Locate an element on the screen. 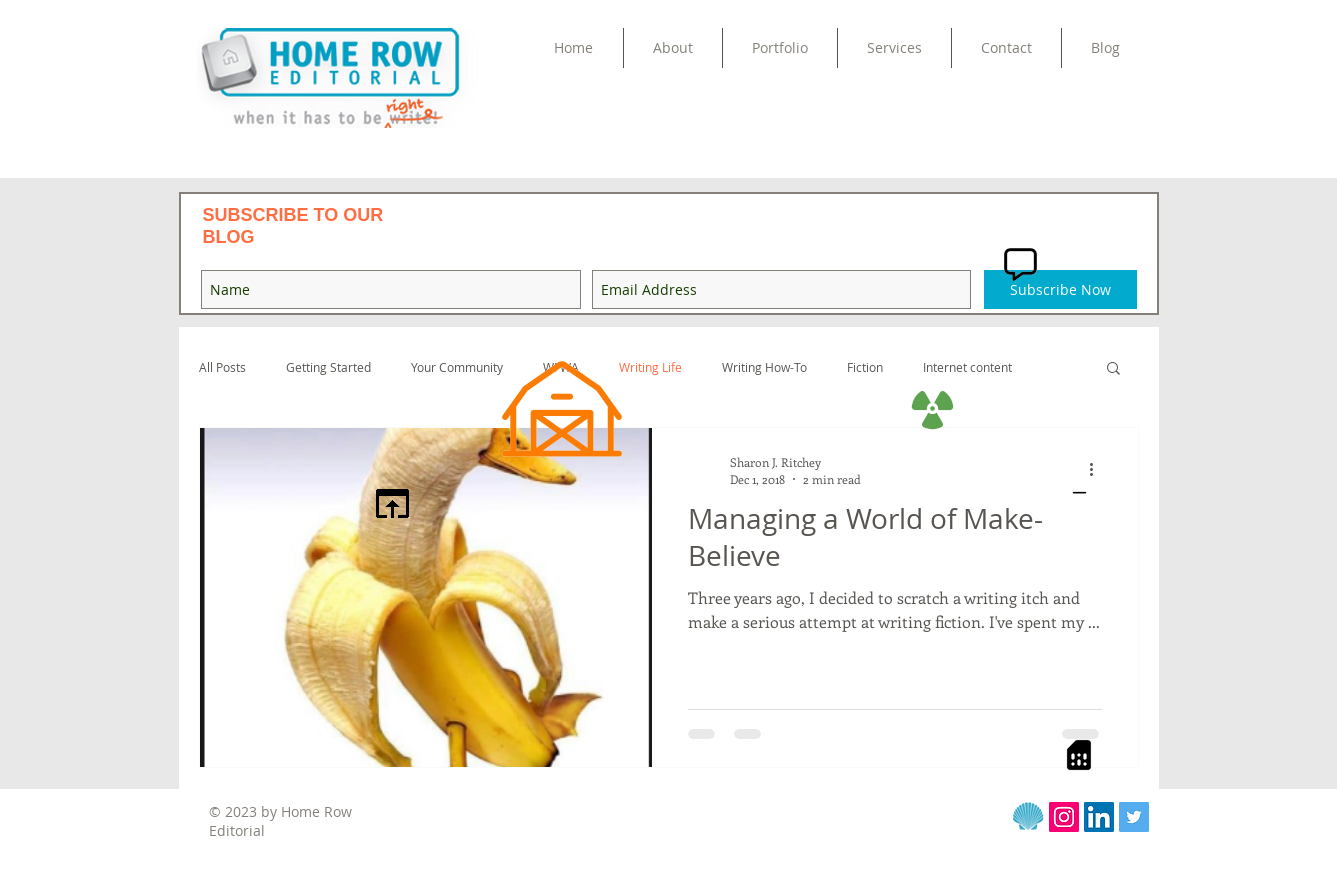 This screenshot has width=1337, height=878. access farm or agricultural settings is located at coordinates (562, 417).